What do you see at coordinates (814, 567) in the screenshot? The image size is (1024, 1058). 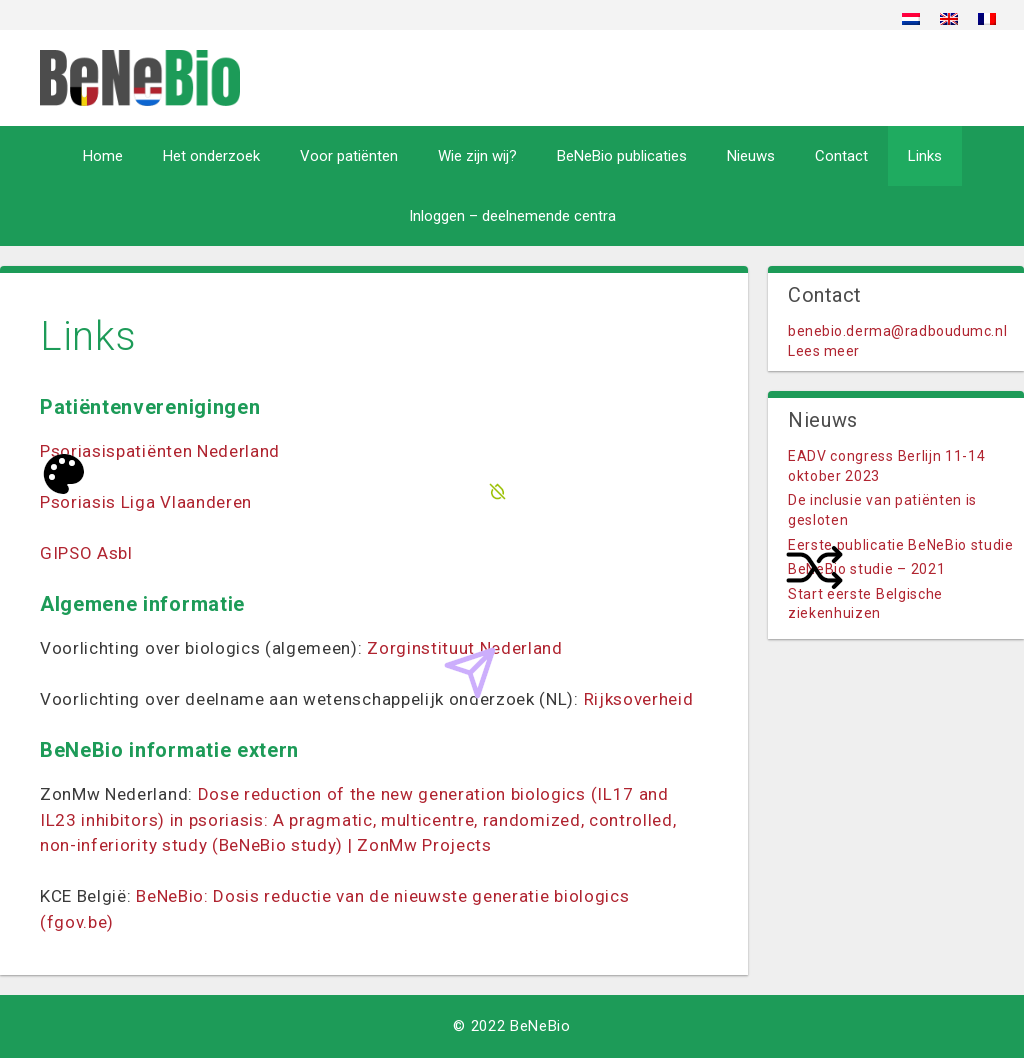 I see `shuffle playback order` at bounding box center [814, 567].